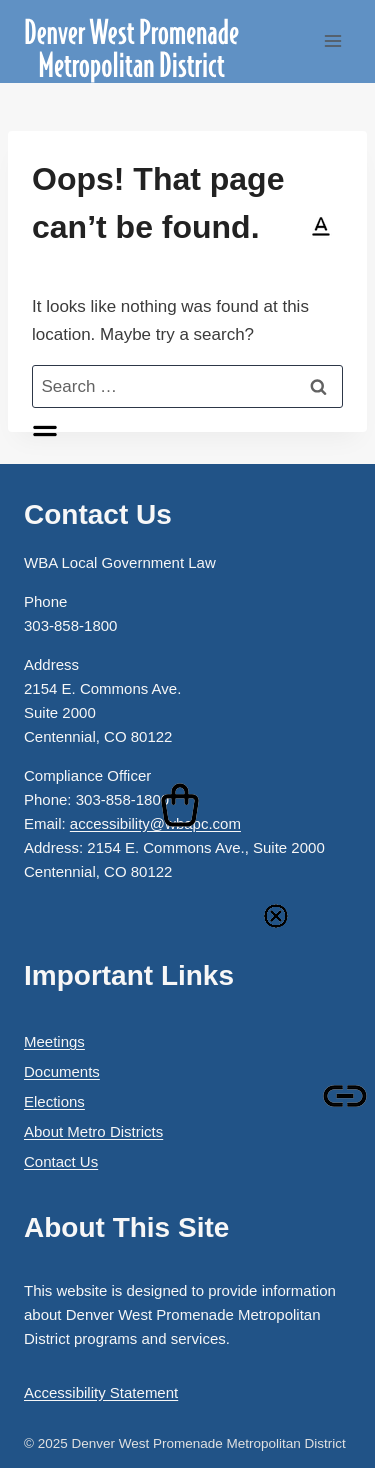 The width and height of the screenshot is (375, 1468). What do you see at coordinates (321, 227) in the screenshot?
I see `change text formatting options` at bounding box center [321, 227].